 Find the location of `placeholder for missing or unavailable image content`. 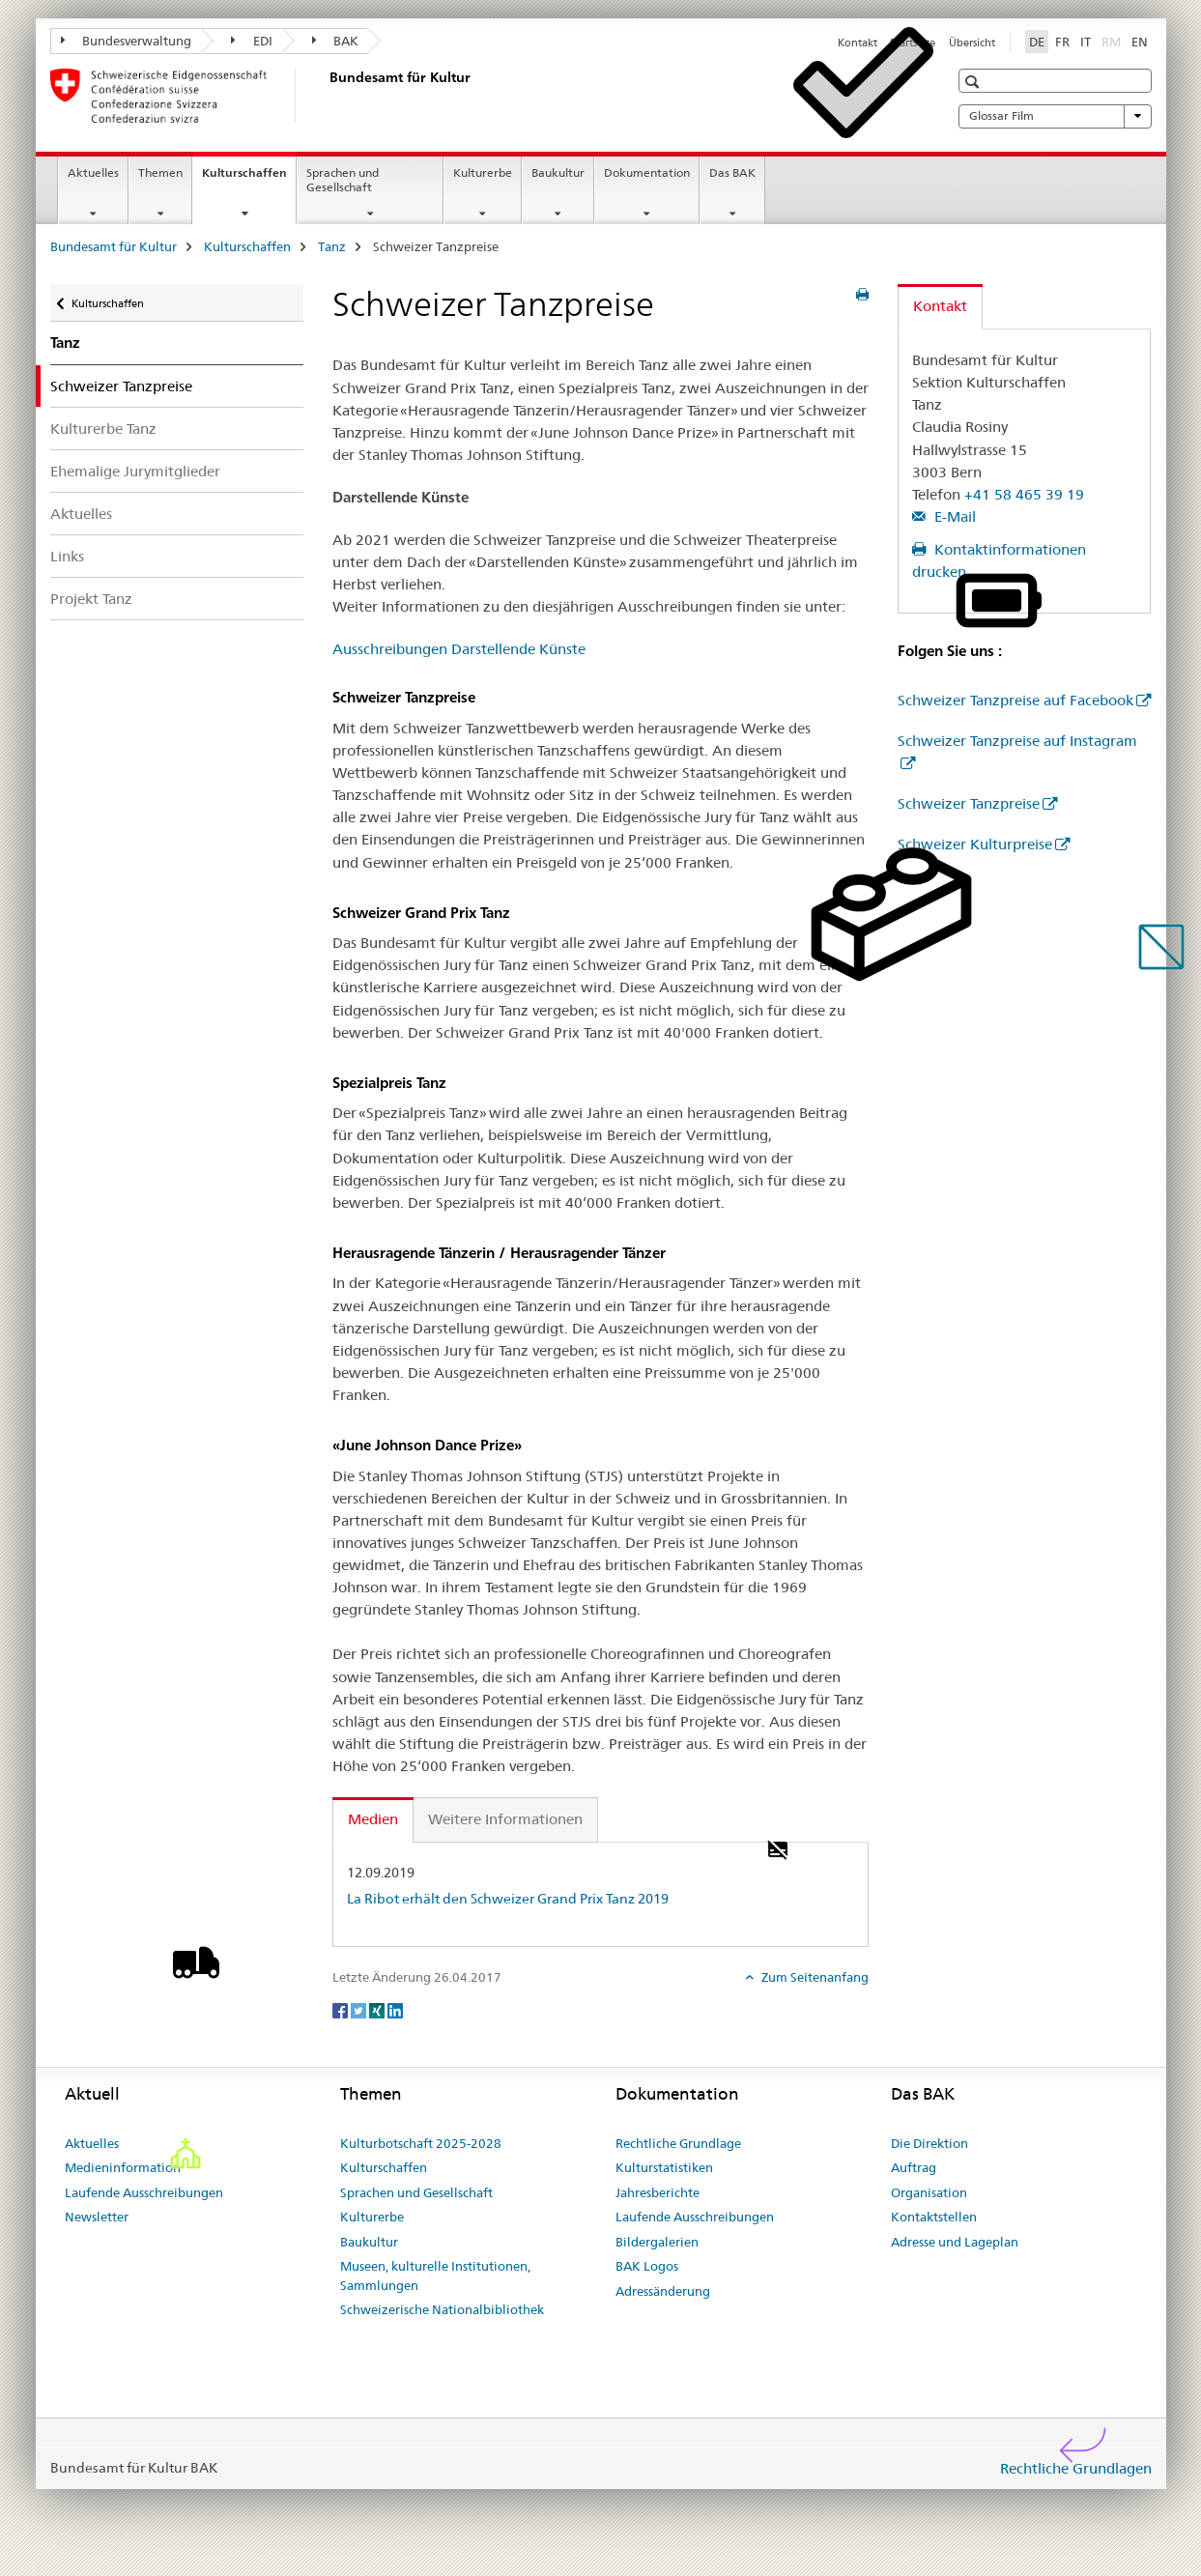

placeholder for missing or unavailable image content is located at coordinates (1161, 947).